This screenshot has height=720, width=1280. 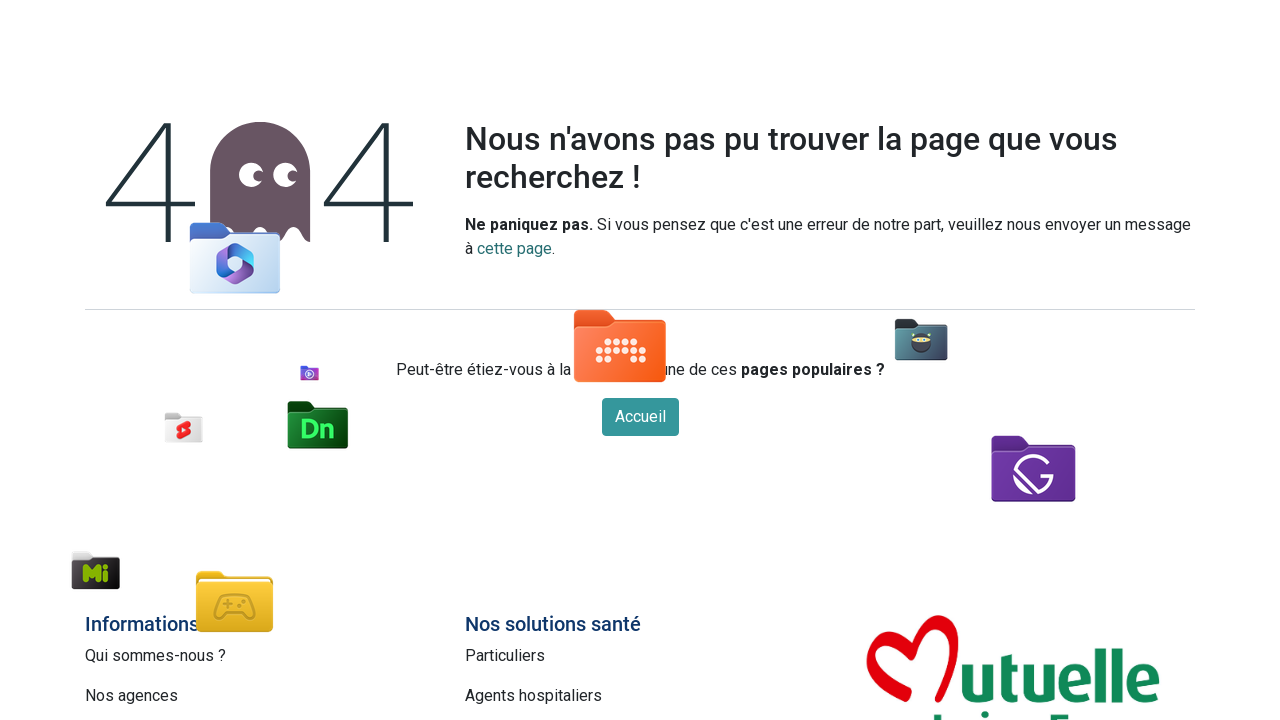 What do you see at coordinates (921, 341) in the screenshot?
I see `open ninja download manager folder` at bounding box center [921, 341].